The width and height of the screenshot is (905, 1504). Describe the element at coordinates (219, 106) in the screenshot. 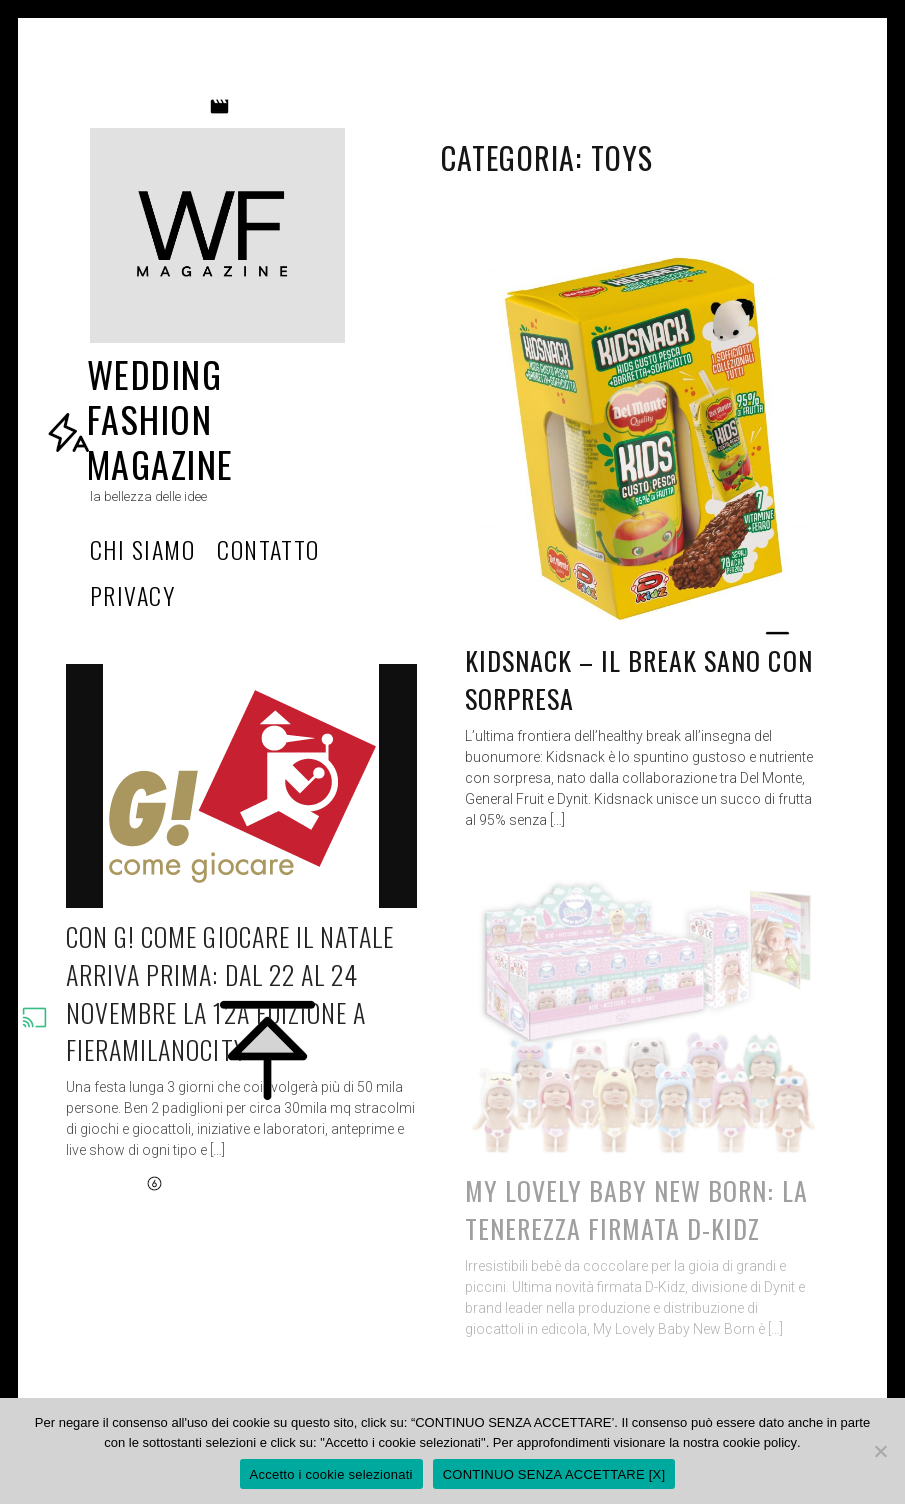

I see `access video or movie content` at that location.